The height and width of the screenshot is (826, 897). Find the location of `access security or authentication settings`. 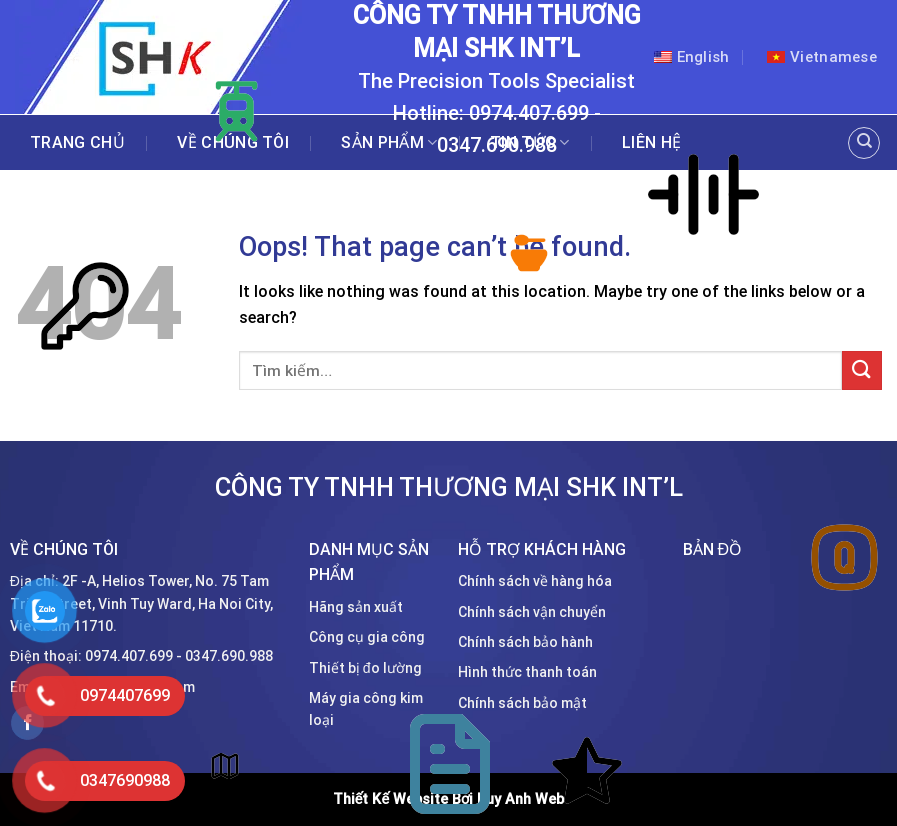

access security or authentication settings is located at coordinates (85, 306).